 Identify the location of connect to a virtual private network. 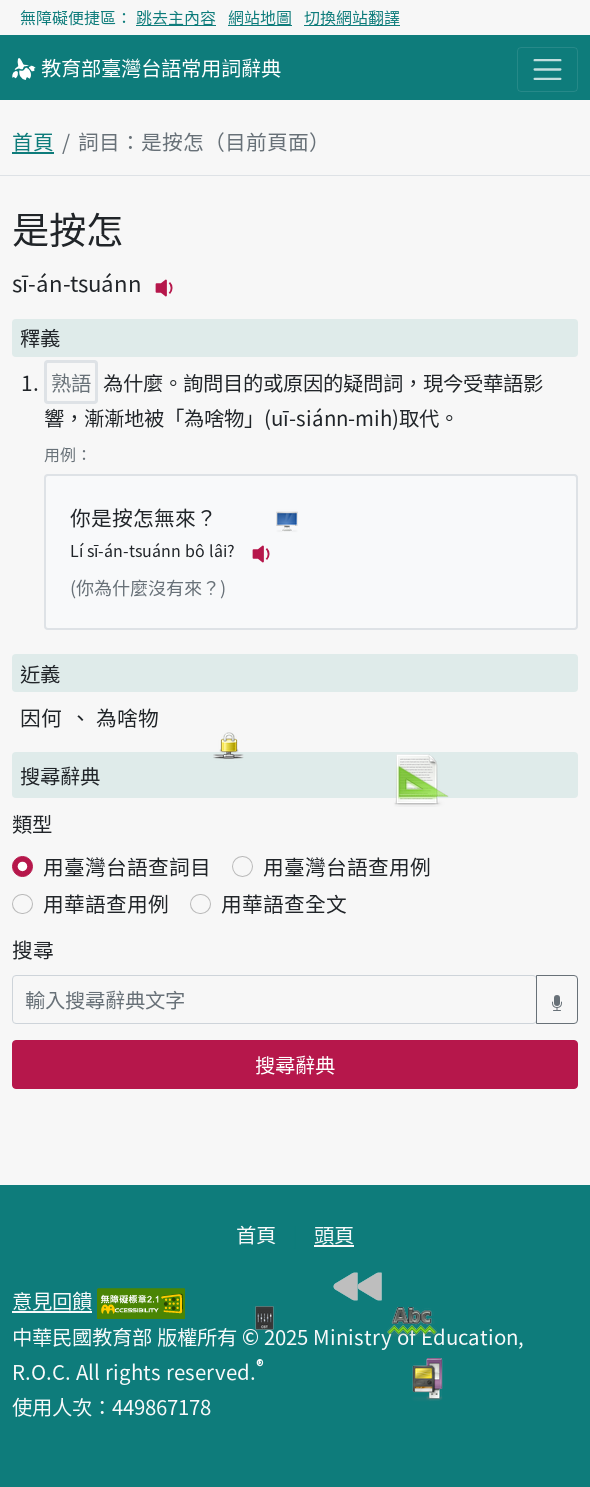
(229, 746).